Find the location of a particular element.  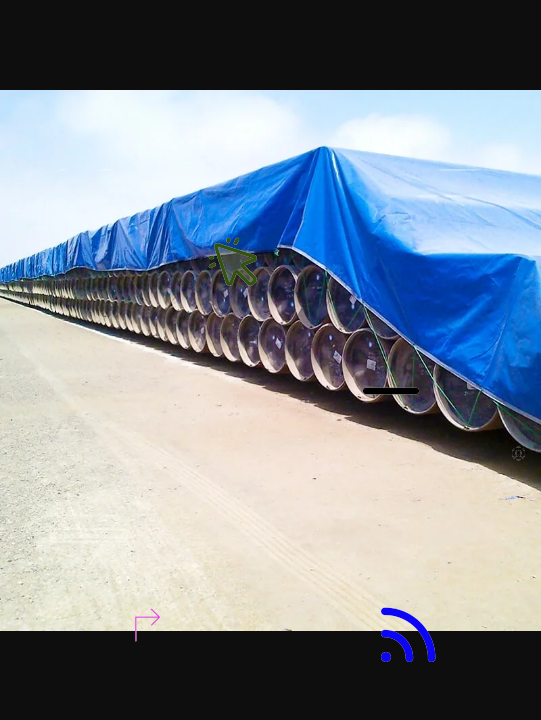

subscribe to RSS feed is located at coordinates (404, 638).